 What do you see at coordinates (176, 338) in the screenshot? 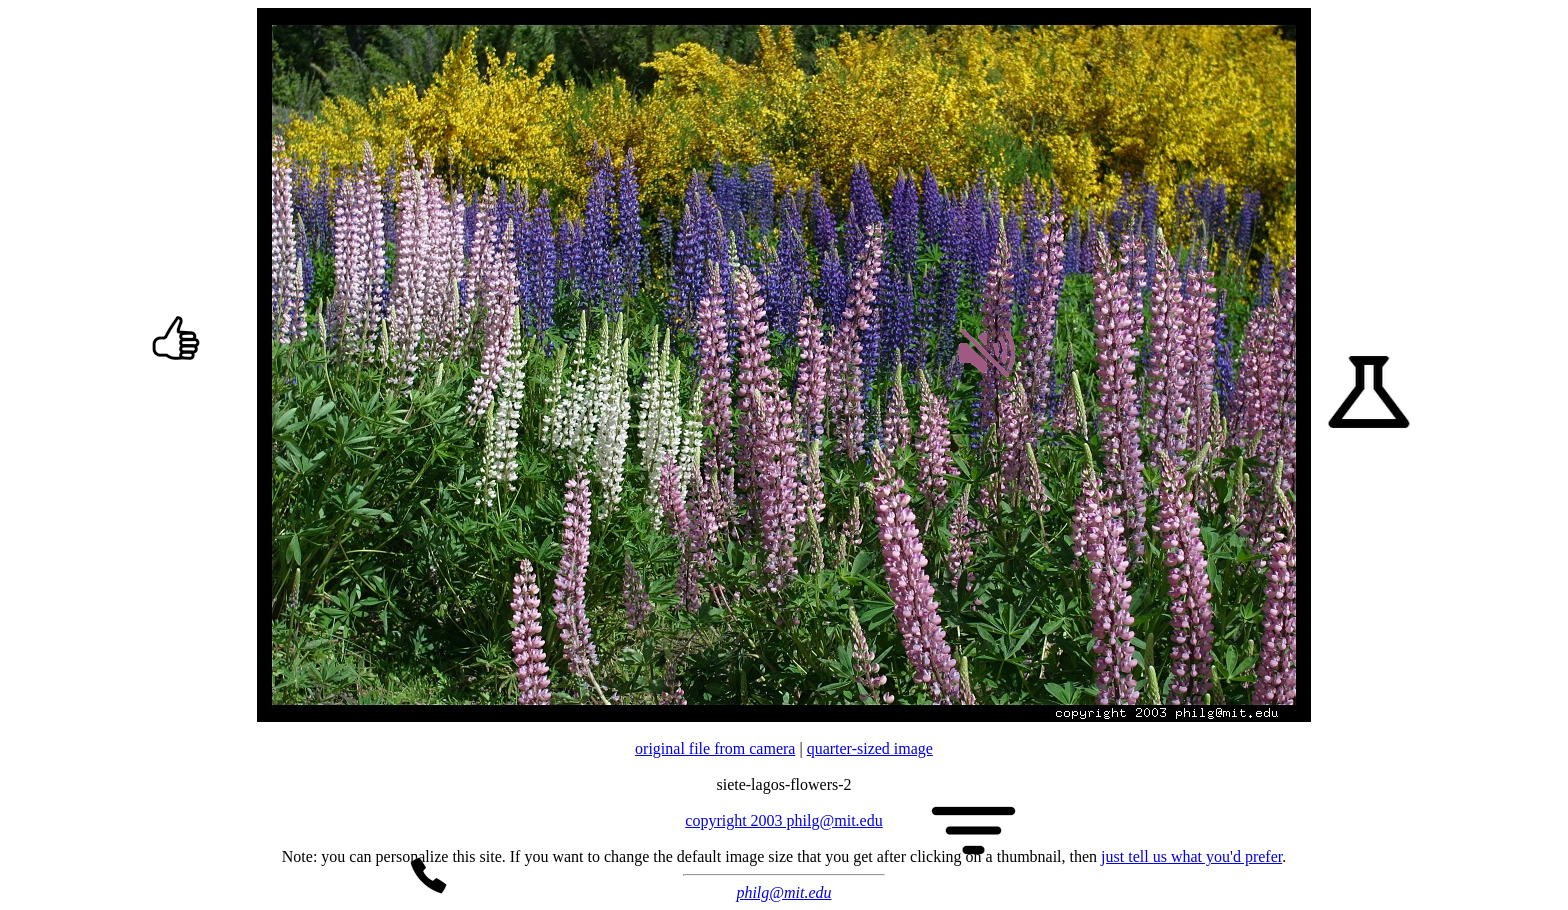
I see `like or upvote content` at bounding box center [176, 338].